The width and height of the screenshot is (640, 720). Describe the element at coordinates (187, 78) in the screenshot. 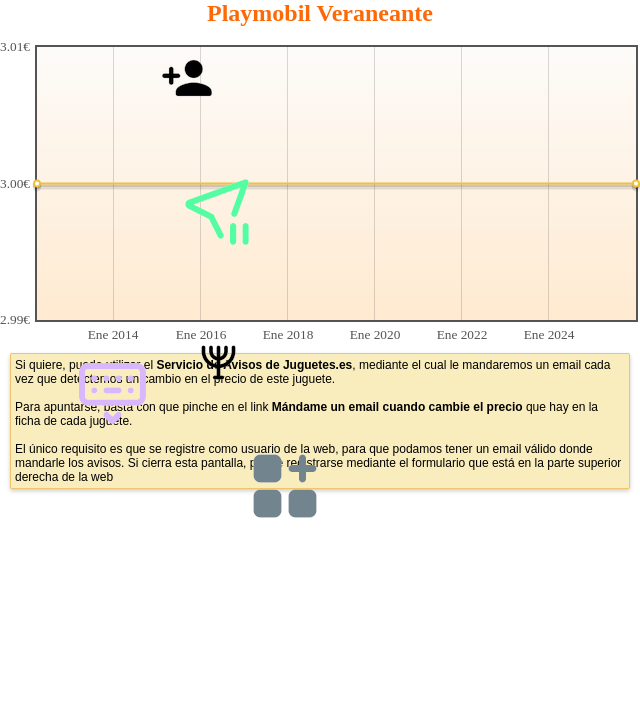

I see `add a new contact` at that location.